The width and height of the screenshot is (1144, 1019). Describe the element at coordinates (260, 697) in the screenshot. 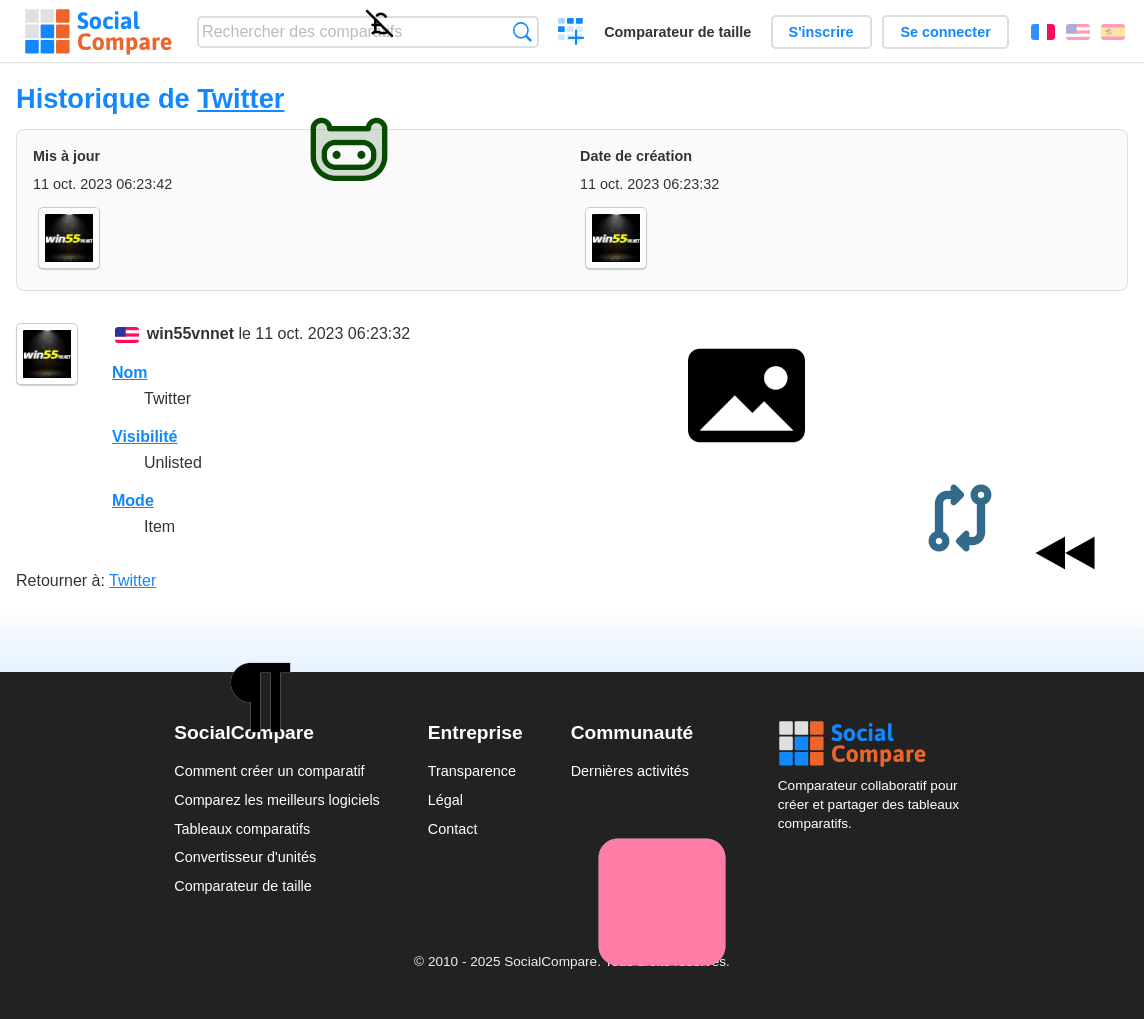

I see `toggle paragraph formatting options` at that location.